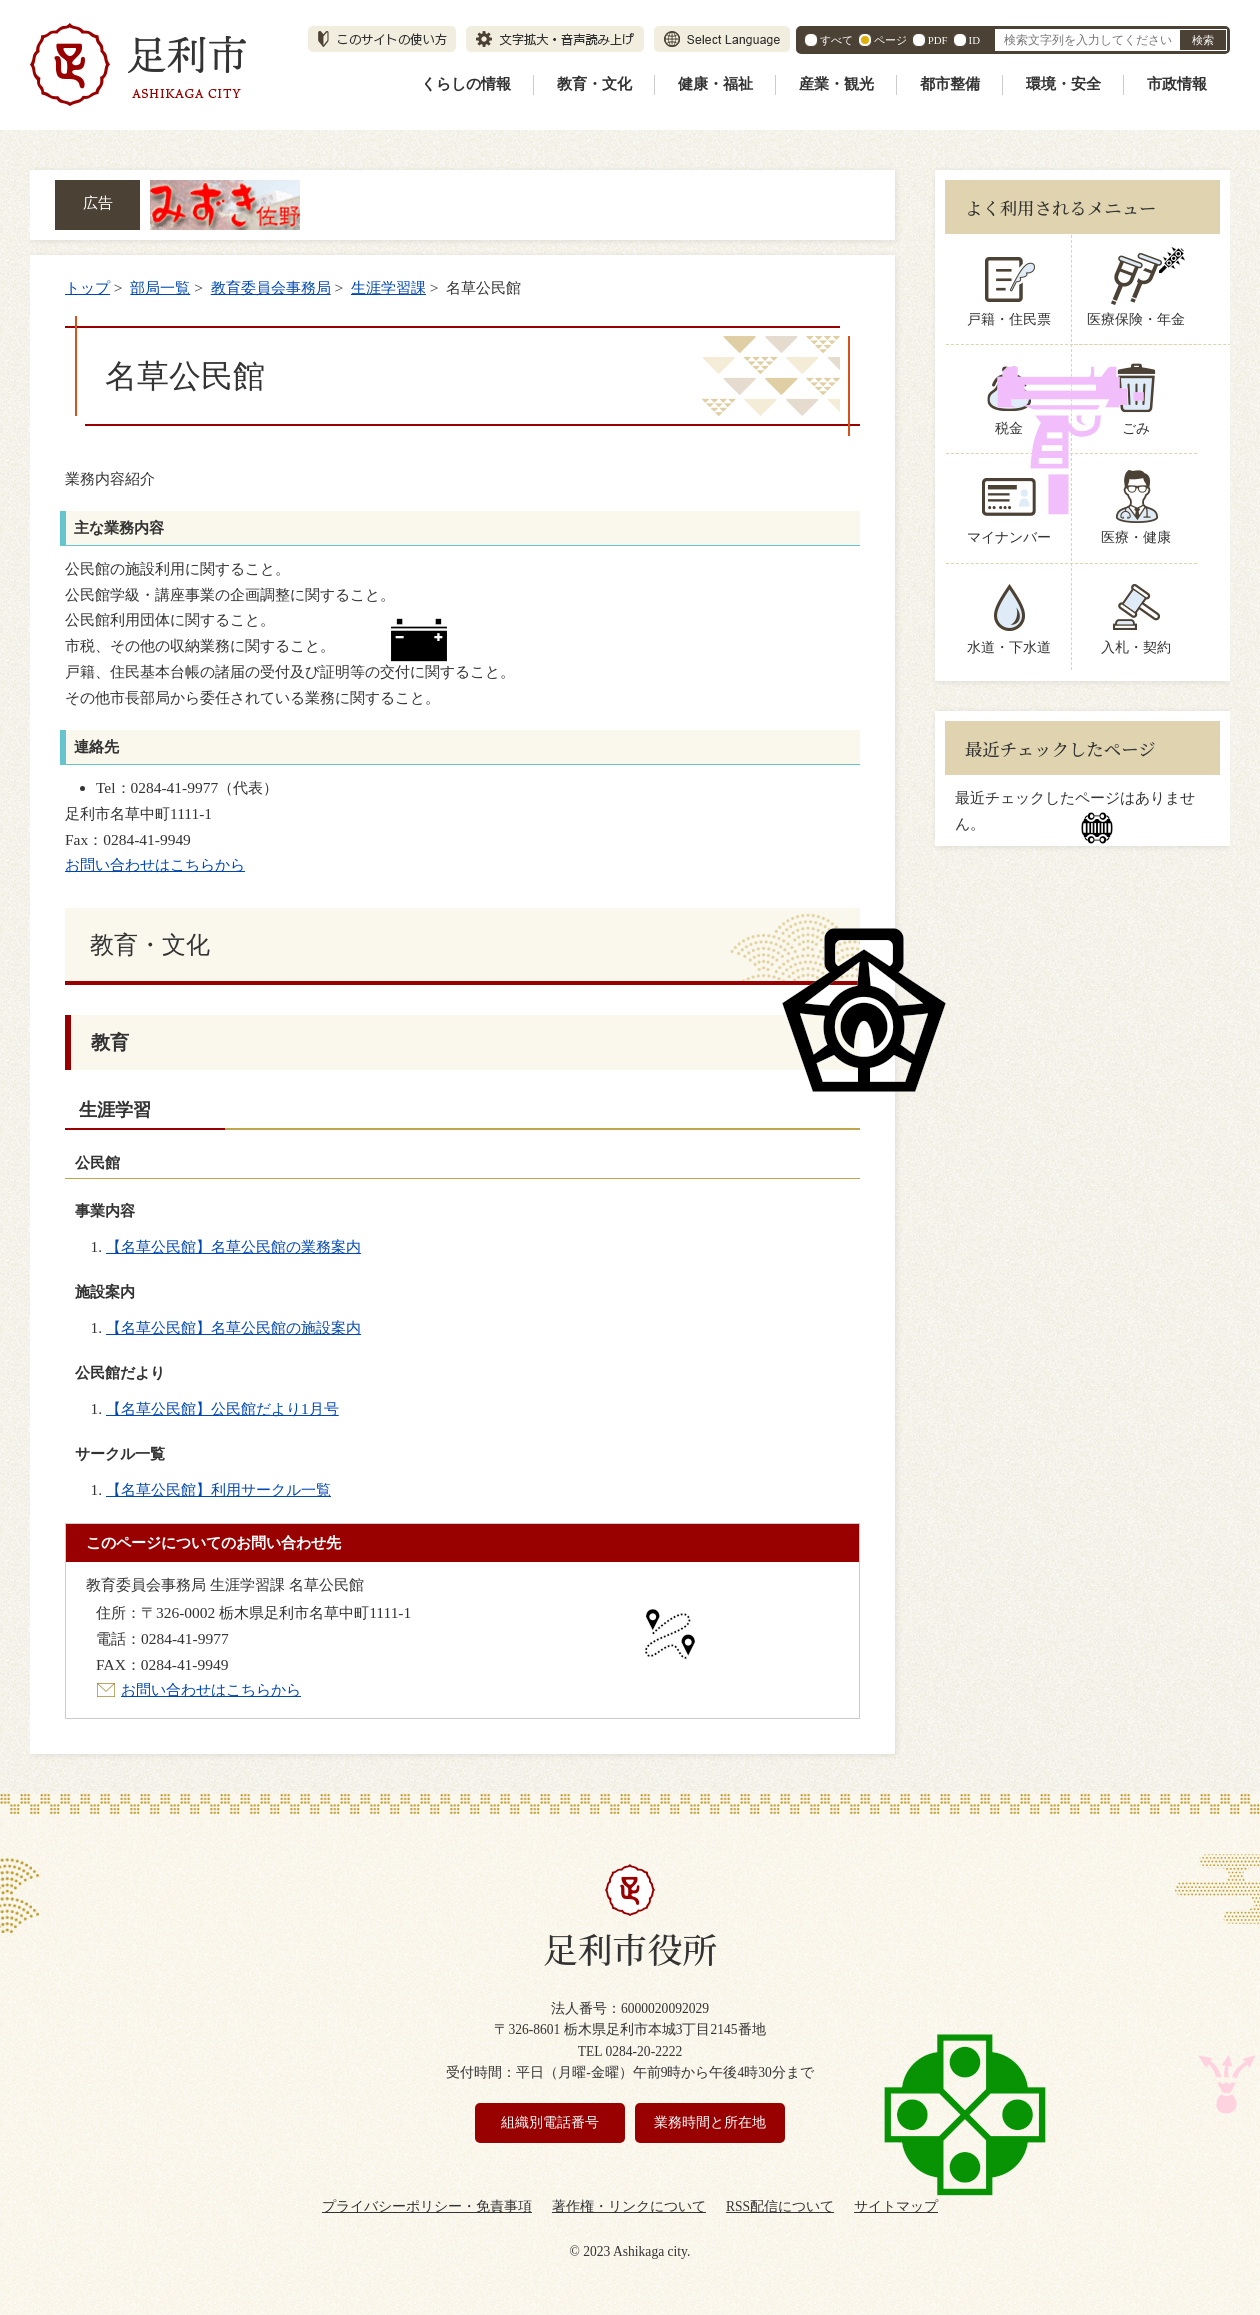 The image size is (1260, 2315). What do you see at coordinates (1070, 440) in the screenshot?
I see `select uzi weapon in game inventory` at bounding box center [1070, 440].